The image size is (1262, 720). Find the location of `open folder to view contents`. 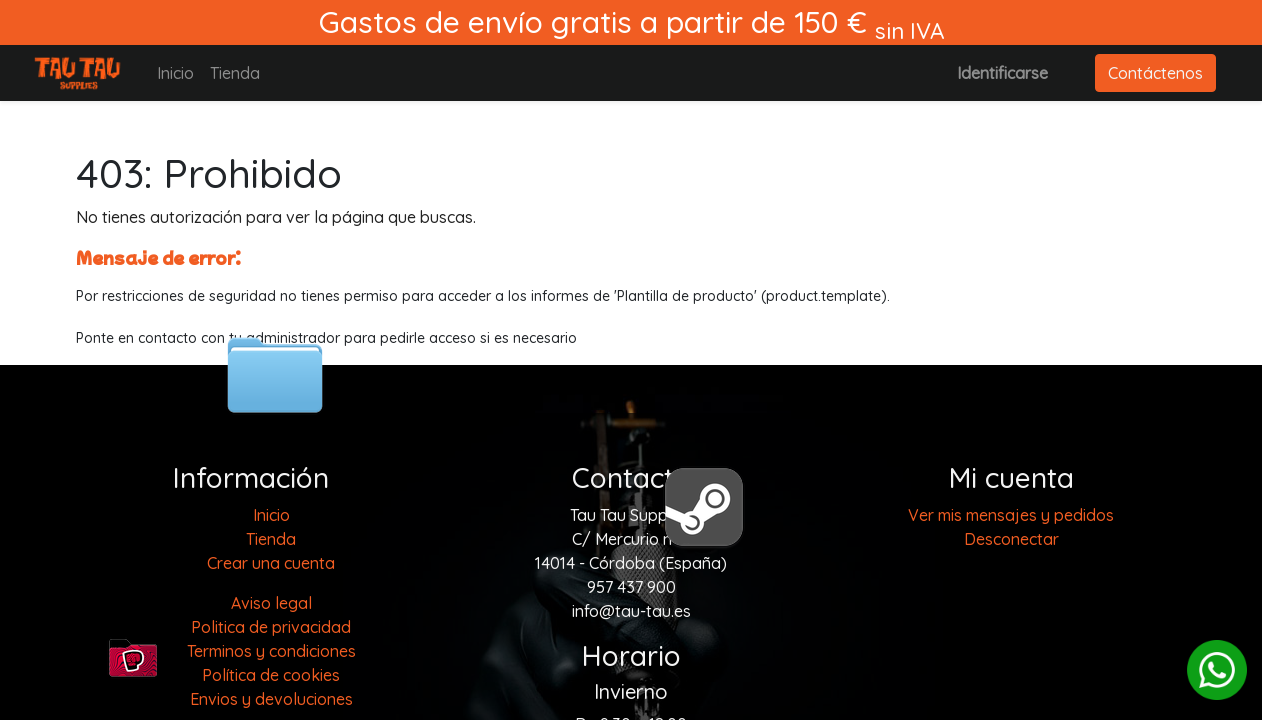

open folder to view contents is located at coordinates (275, 375).